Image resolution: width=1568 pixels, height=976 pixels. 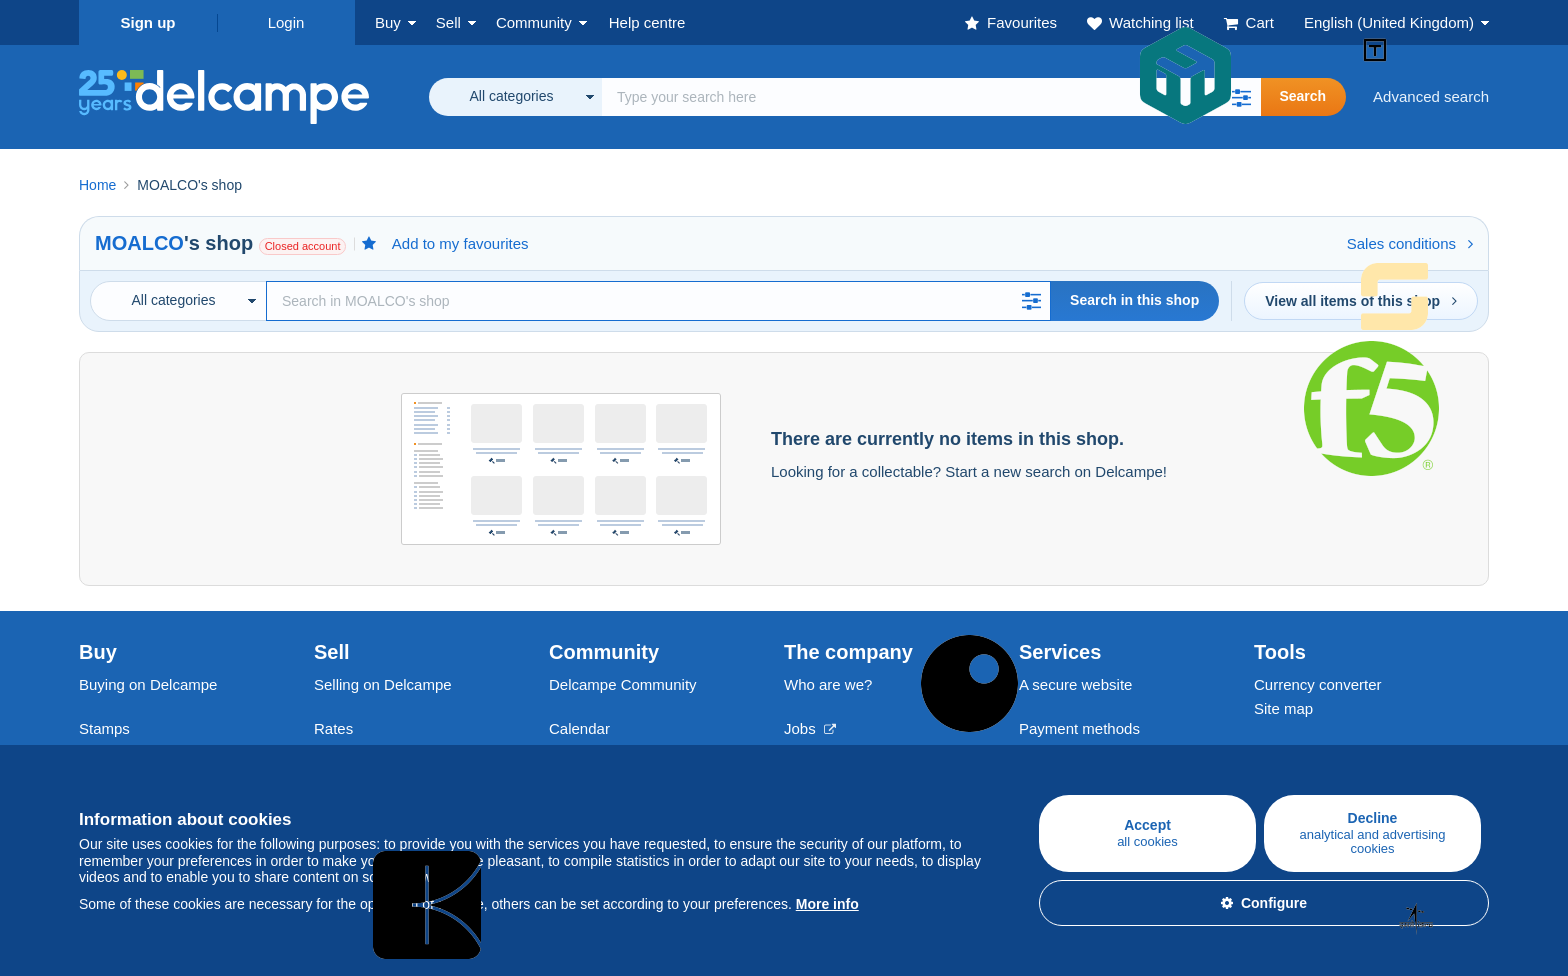 What do you see at coordinates (427, 905) in the screenshot?
I see `kaniko container build tool logo` at bounding box center [427, 905].